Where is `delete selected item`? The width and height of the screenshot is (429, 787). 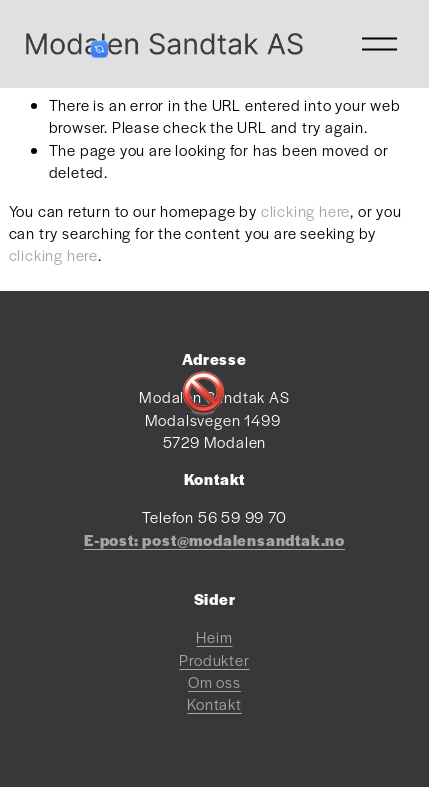
delete selected item is located at coordinates (202, 389).